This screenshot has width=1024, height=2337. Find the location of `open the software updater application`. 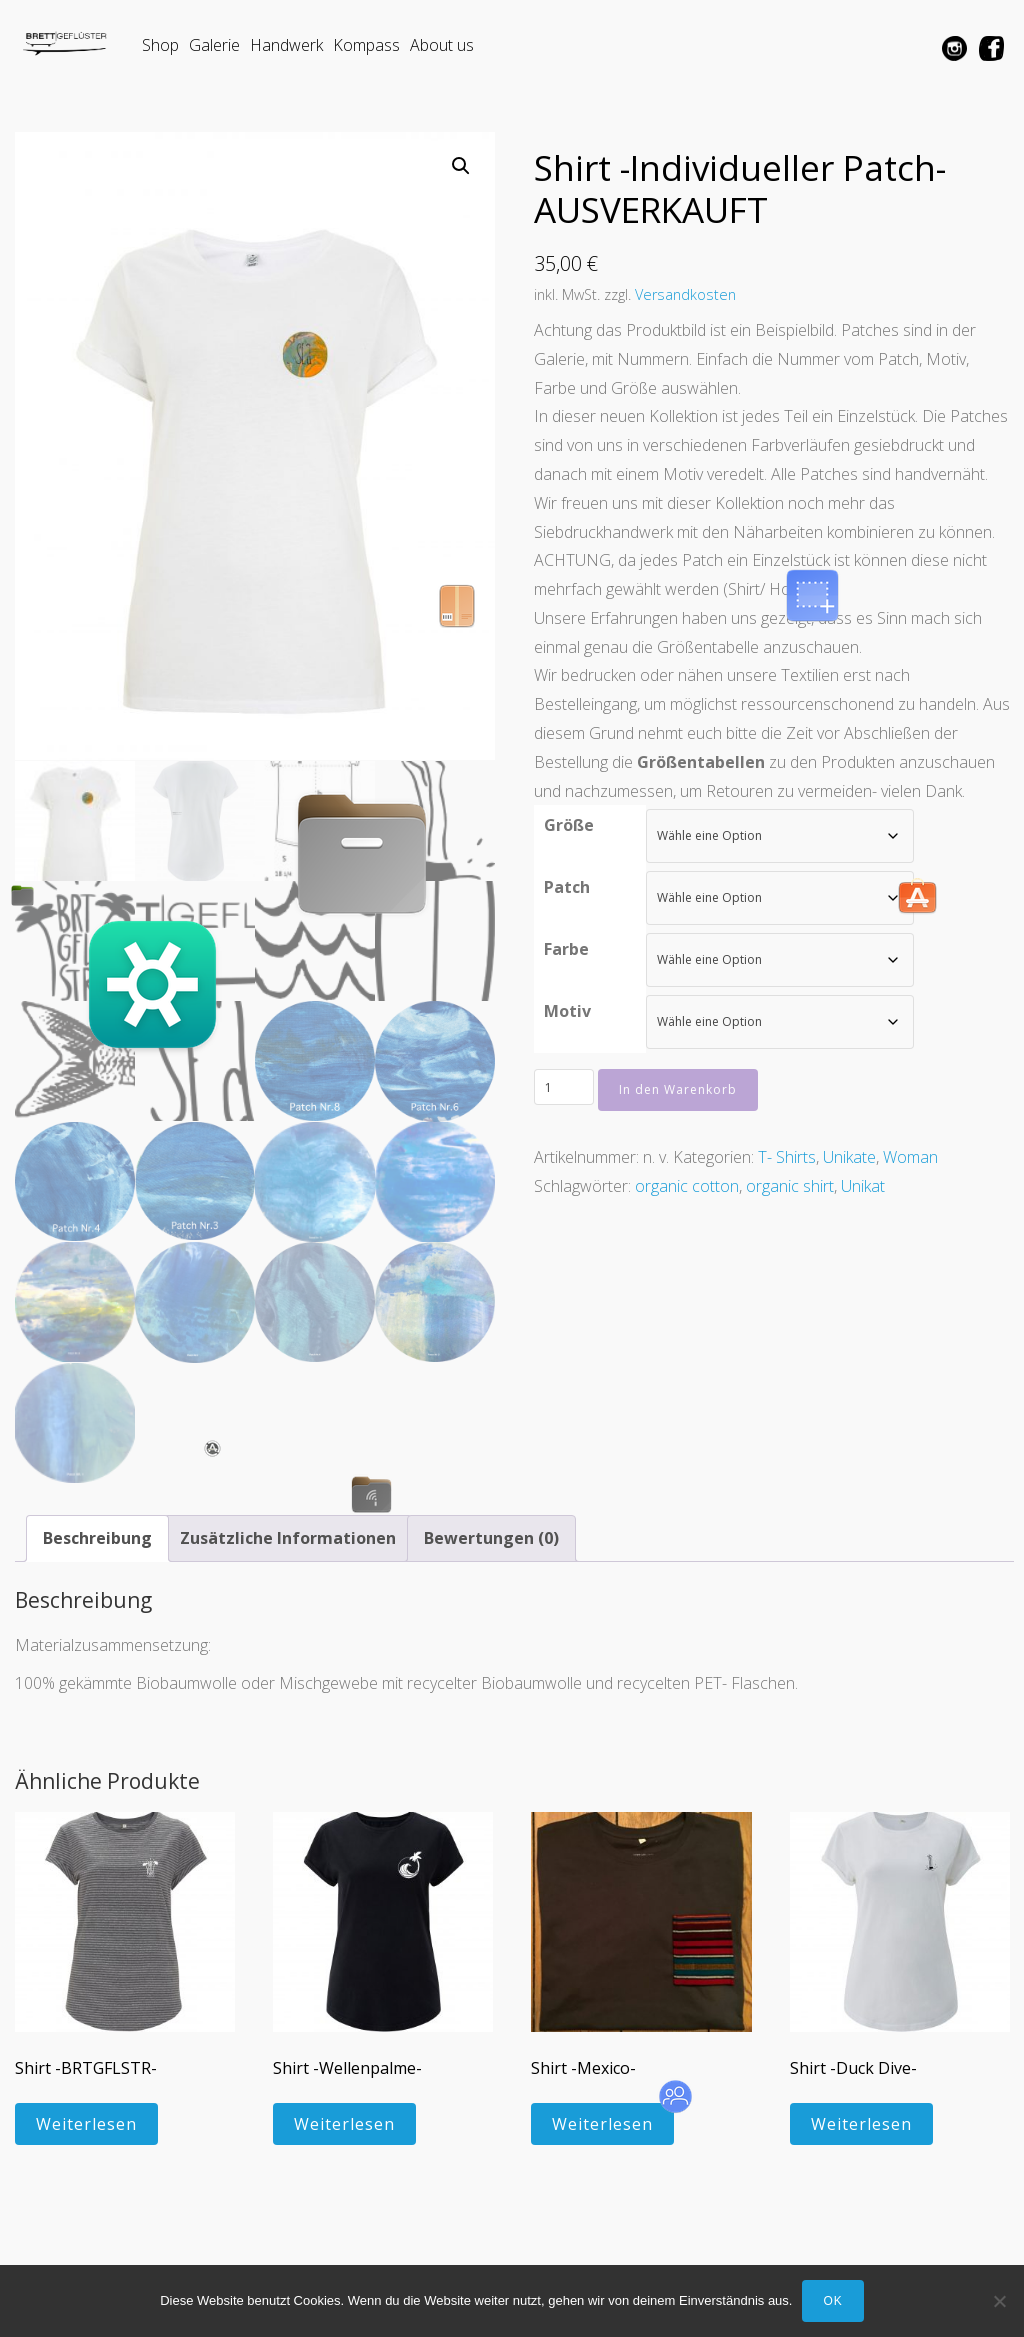

open the software updater application is located at coordinates (212, 1448).